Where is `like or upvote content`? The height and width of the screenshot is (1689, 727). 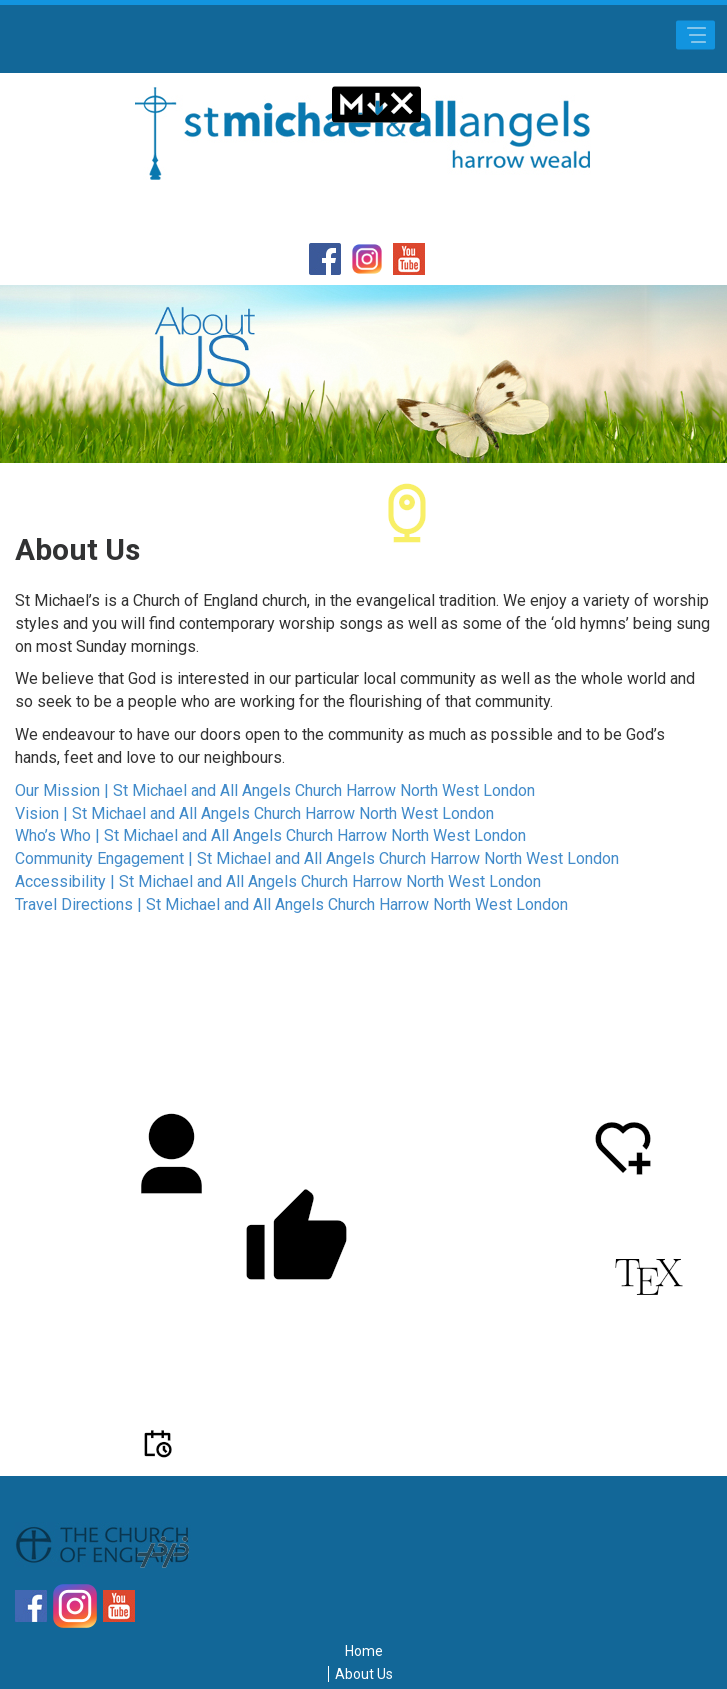 like or upvote content is located at coordinates (296, 1238).